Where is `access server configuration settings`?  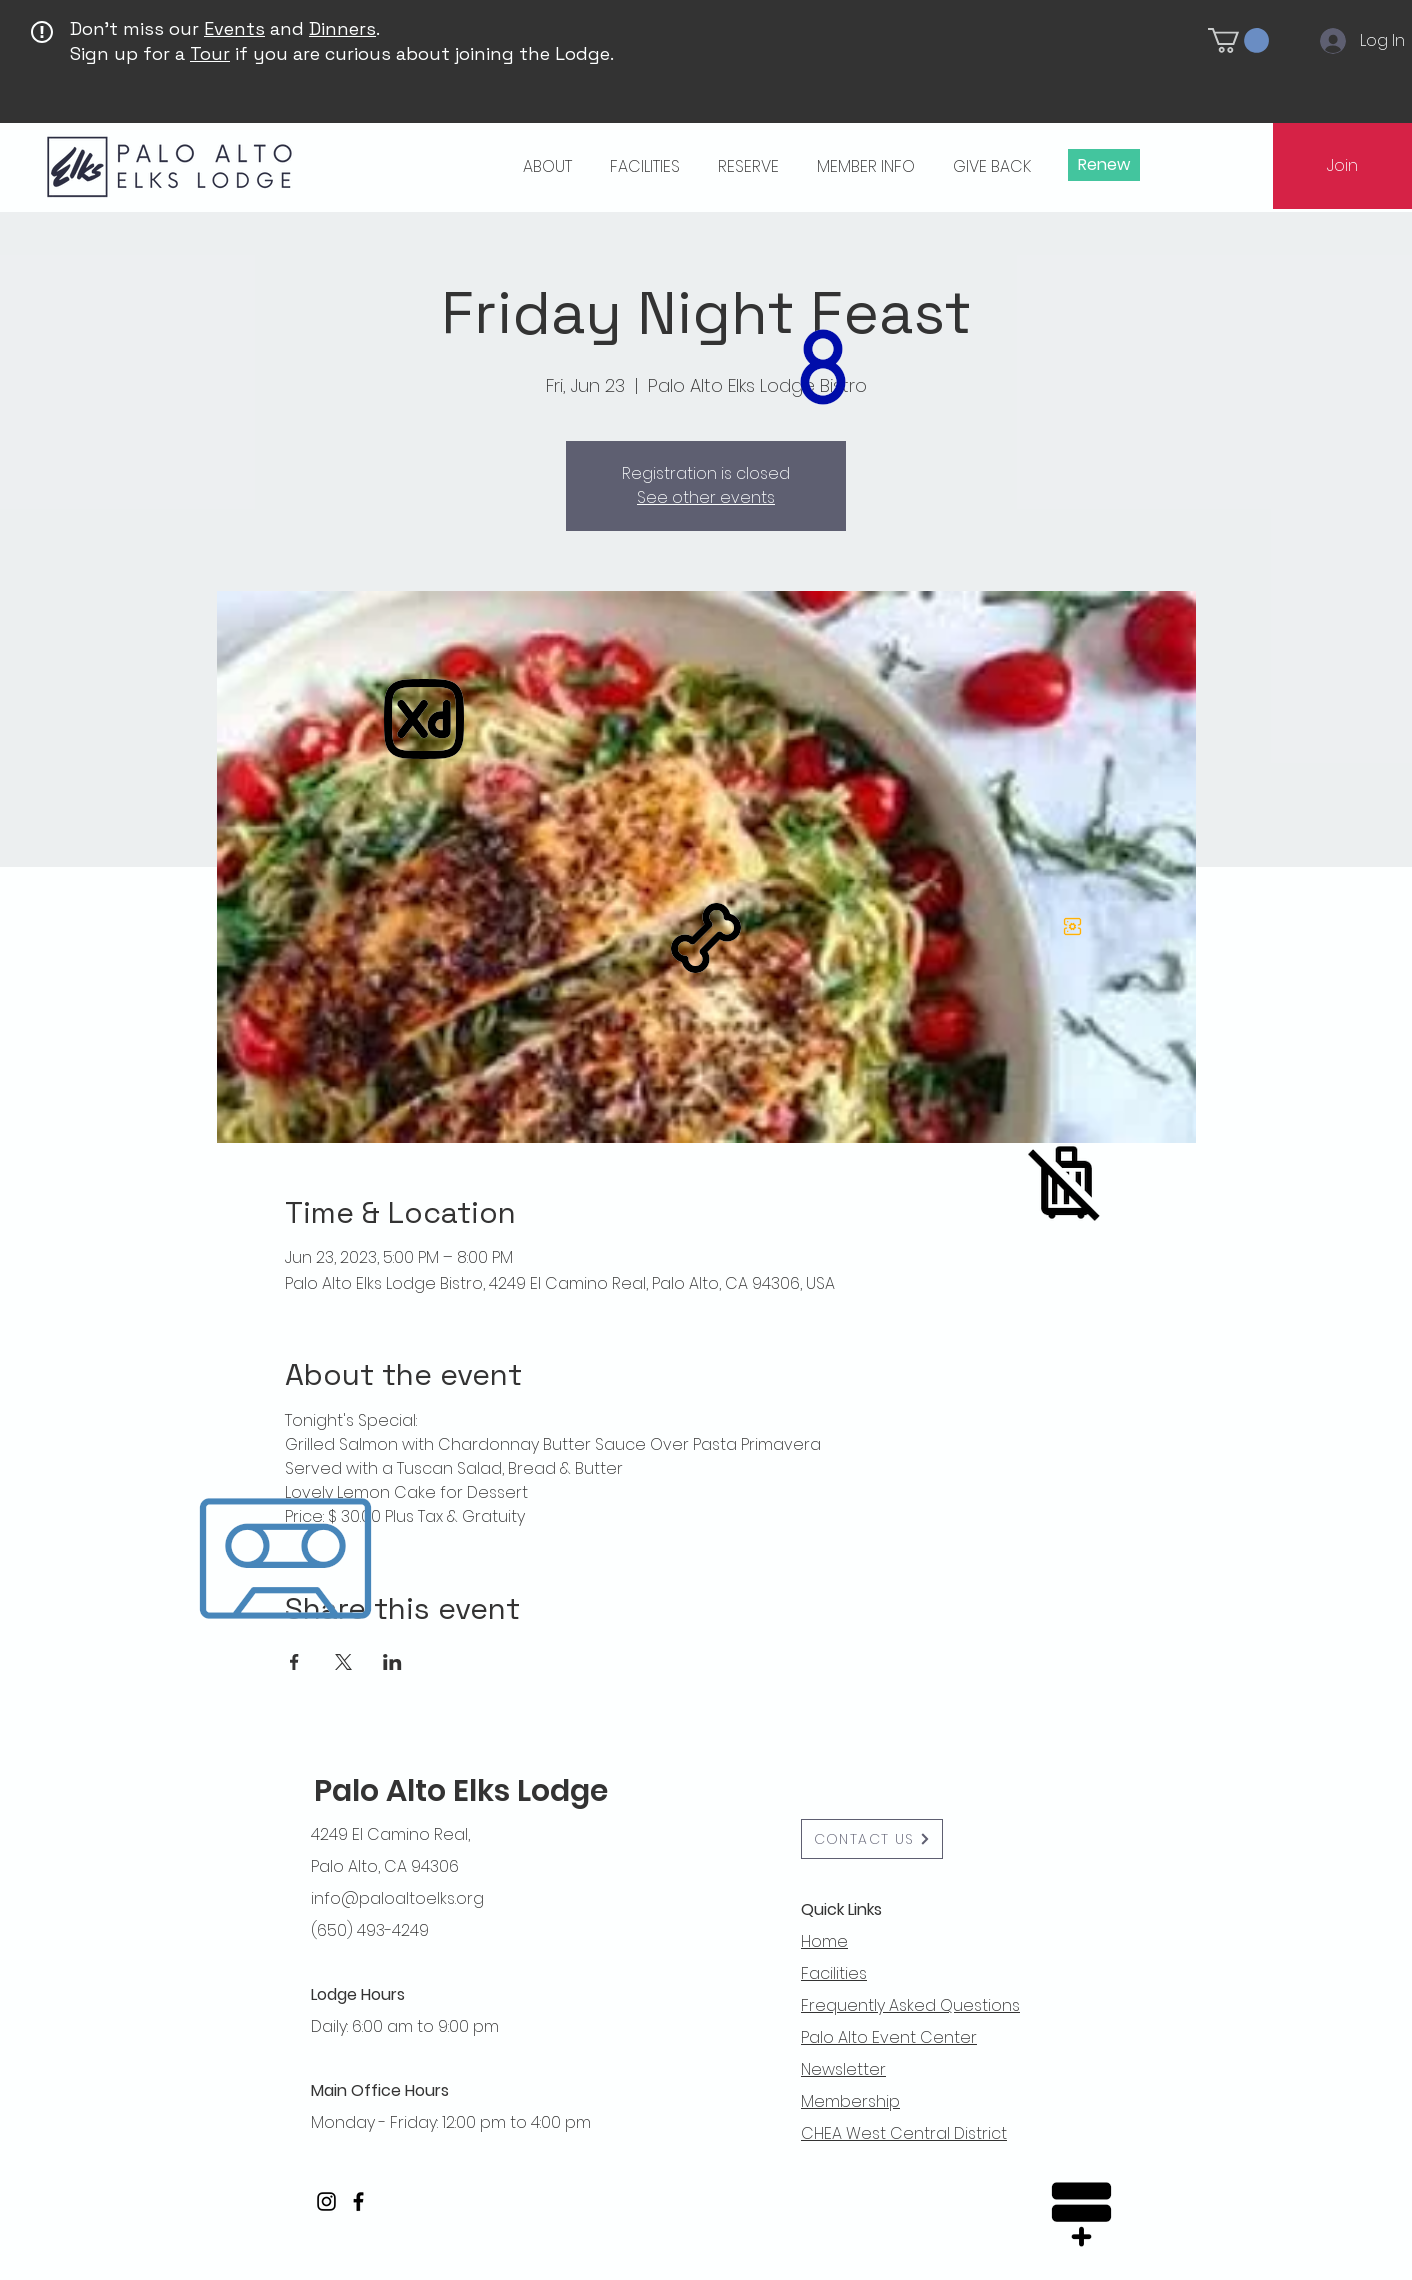
access server configuration settings is located at coordinates (1072, 926).